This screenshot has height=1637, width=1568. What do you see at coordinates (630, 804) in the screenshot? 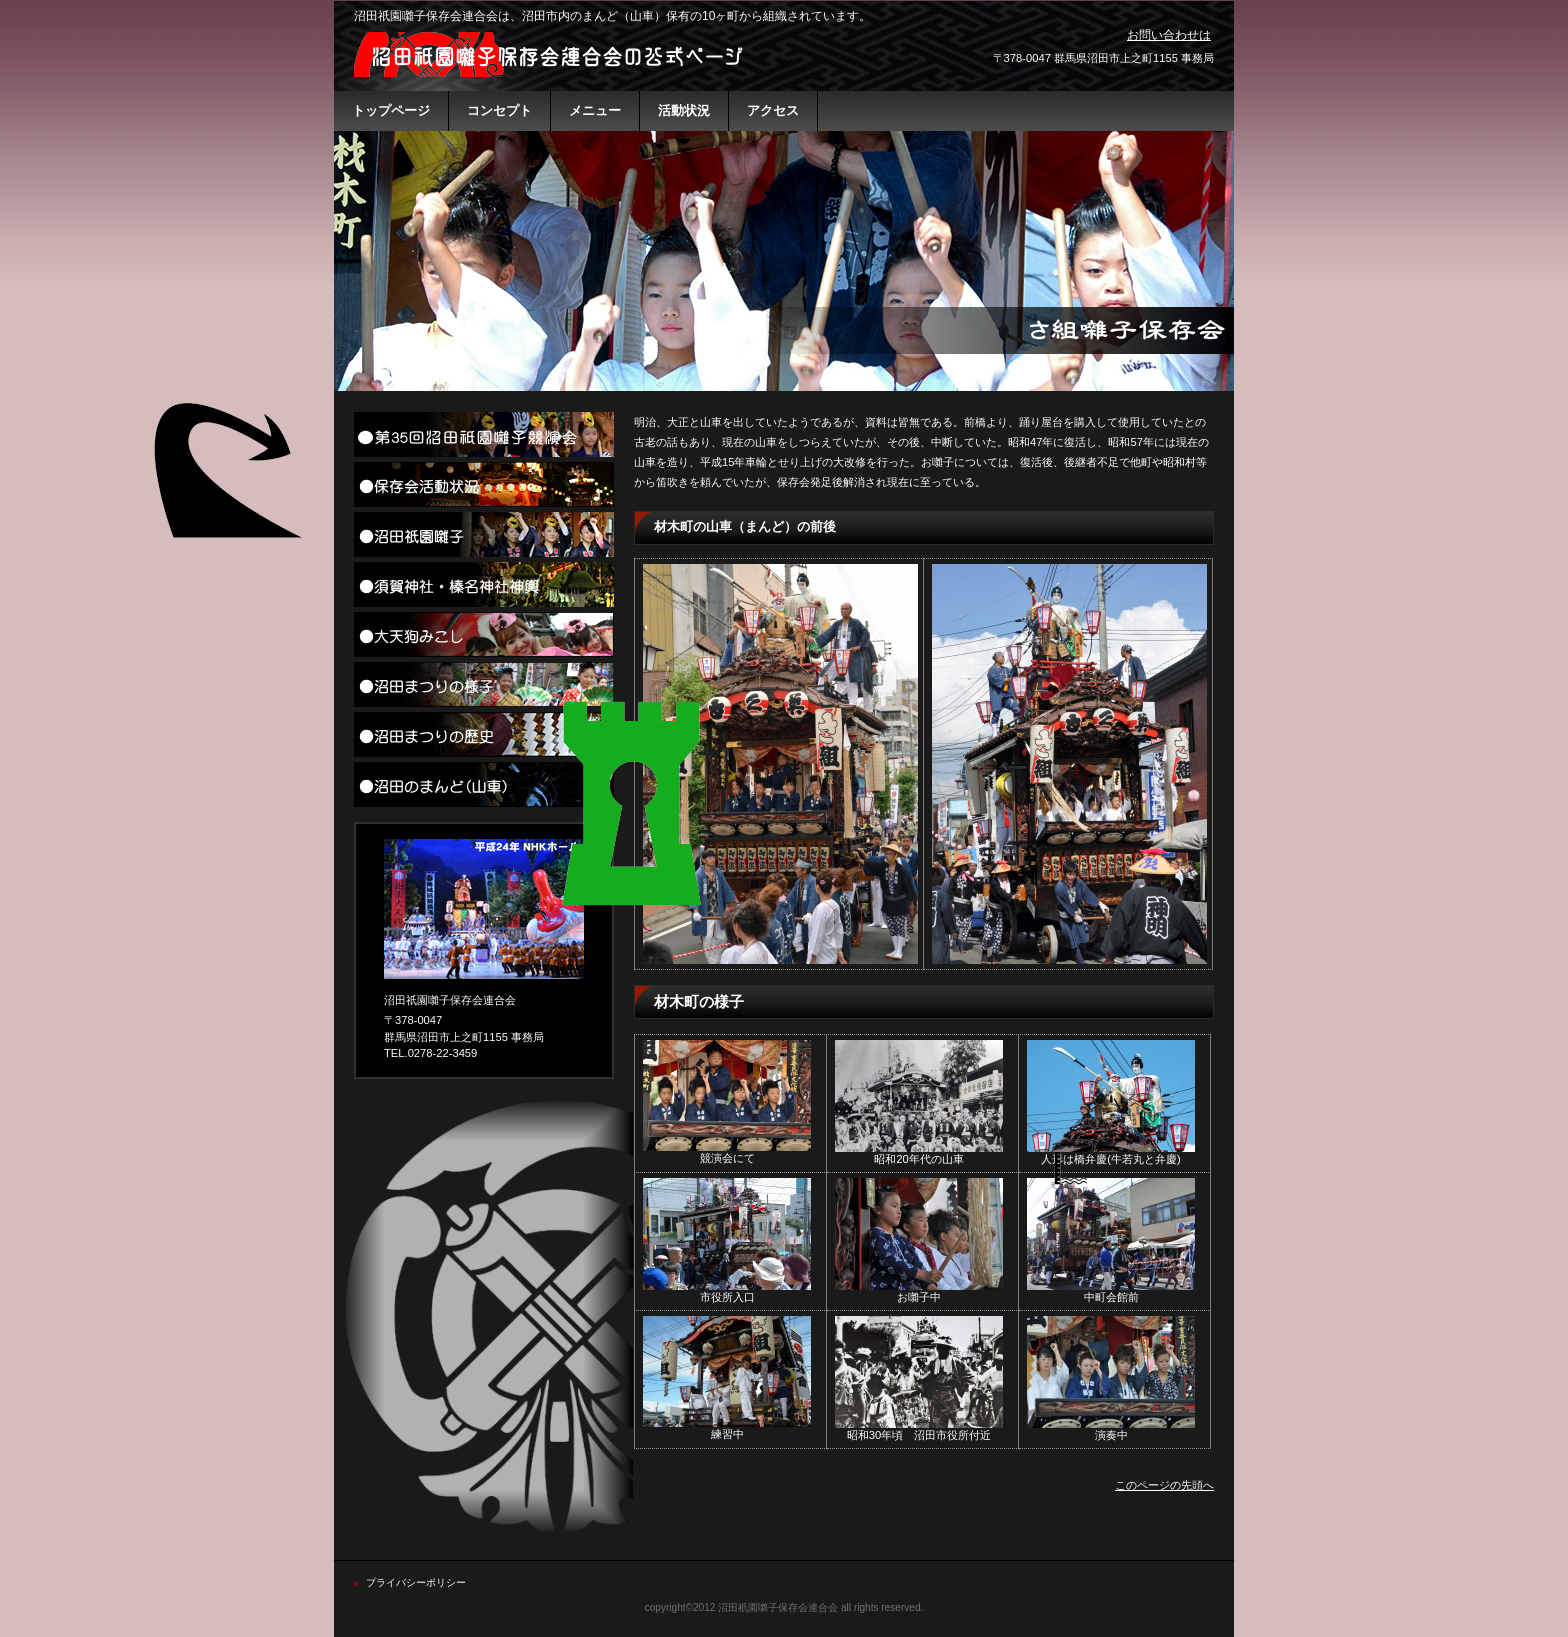
I see `access a locked or secured game level` at bounding box center [630, 804].